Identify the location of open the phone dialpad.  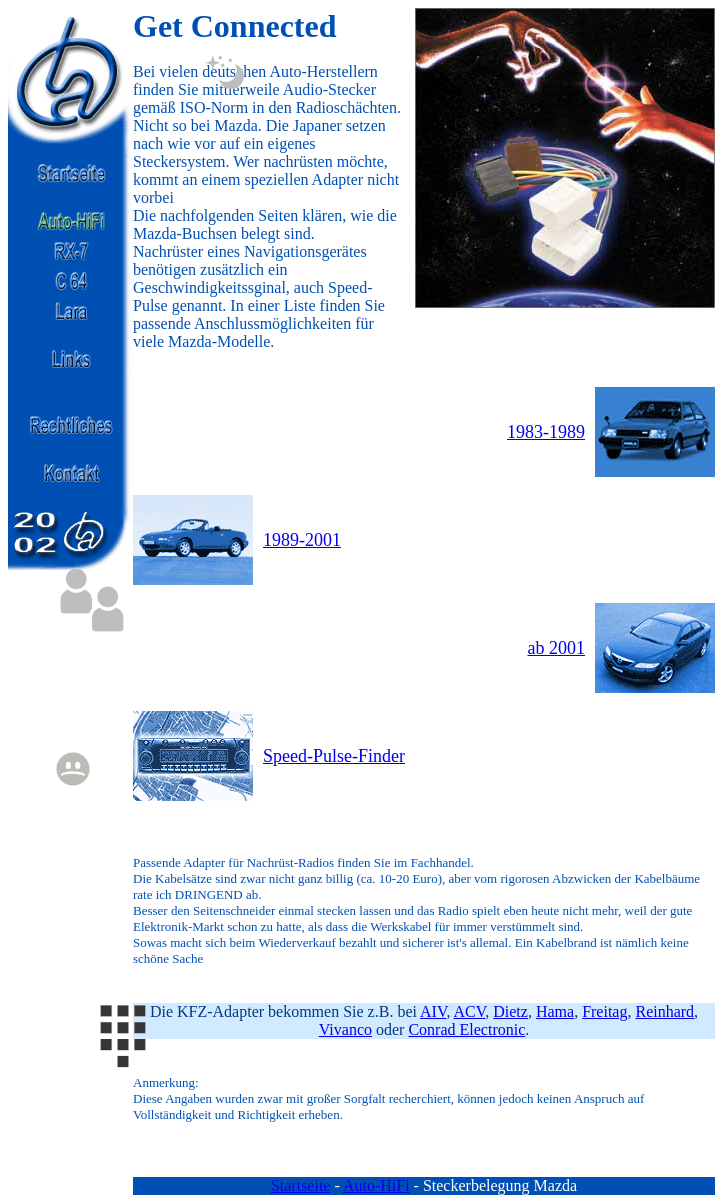
(123, 1039).